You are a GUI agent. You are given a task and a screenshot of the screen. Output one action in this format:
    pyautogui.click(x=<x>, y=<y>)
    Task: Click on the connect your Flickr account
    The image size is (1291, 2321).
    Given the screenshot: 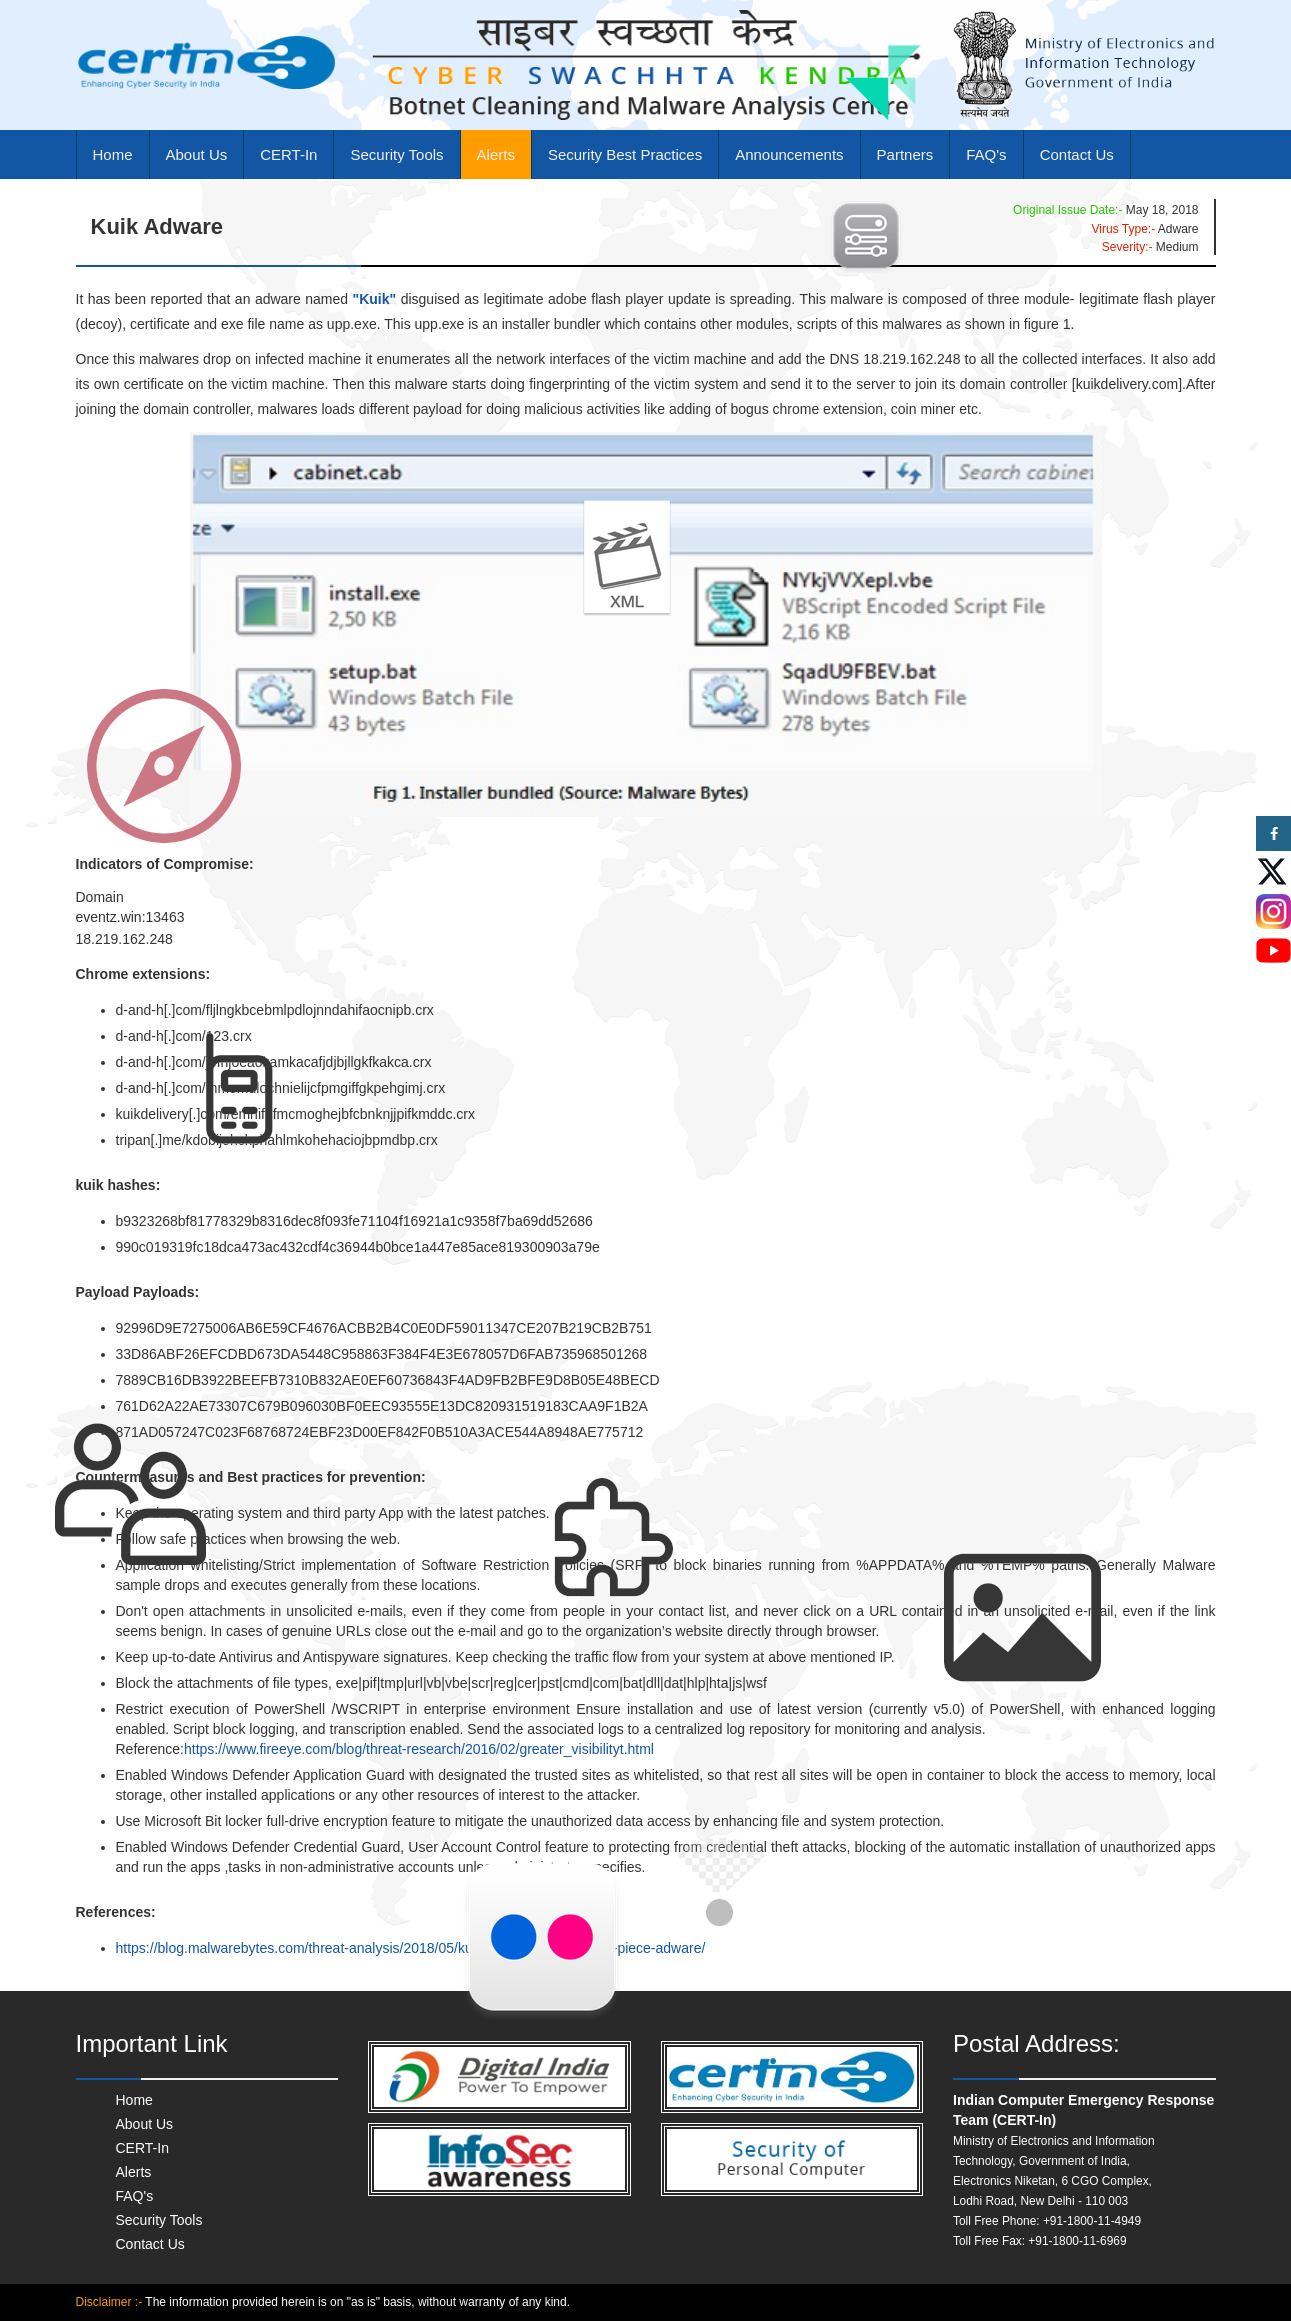 What is the action you would take?
    pyautogui.click(x=542, y=1937)
    